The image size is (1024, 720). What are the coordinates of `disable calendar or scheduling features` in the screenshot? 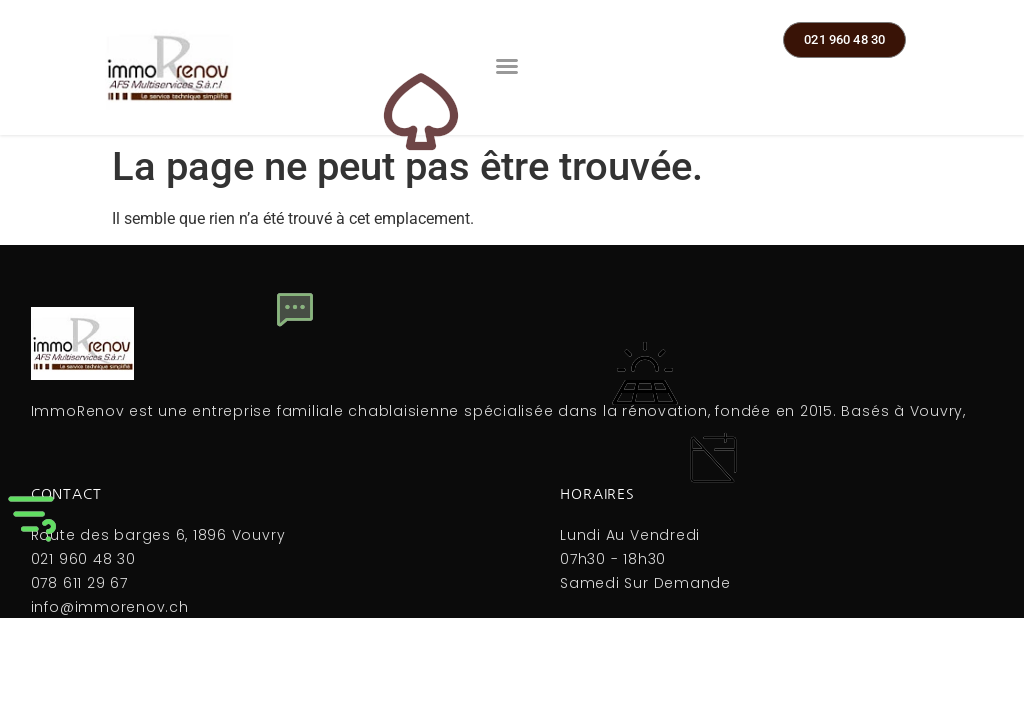 It's located at (713, 459).